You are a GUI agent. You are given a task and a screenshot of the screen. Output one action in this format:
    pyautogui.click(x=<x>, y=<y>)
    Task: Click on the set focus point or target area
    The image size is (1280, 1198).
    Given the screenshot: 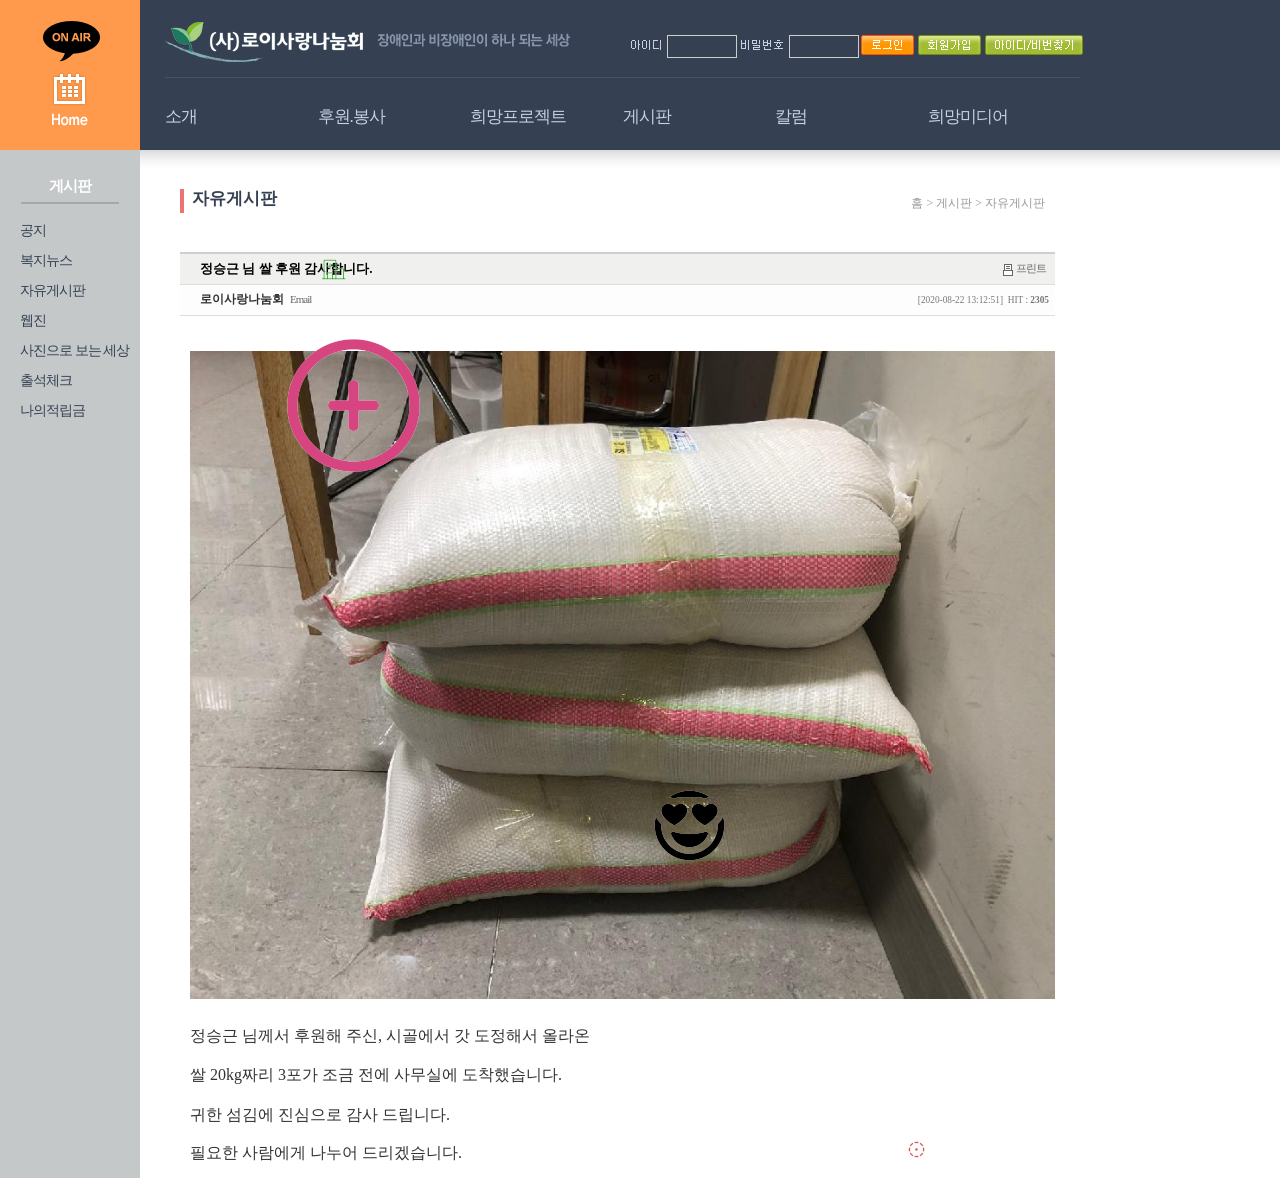 What is the action you would take?
    pyautogui.click(x=916, y=1149)
    